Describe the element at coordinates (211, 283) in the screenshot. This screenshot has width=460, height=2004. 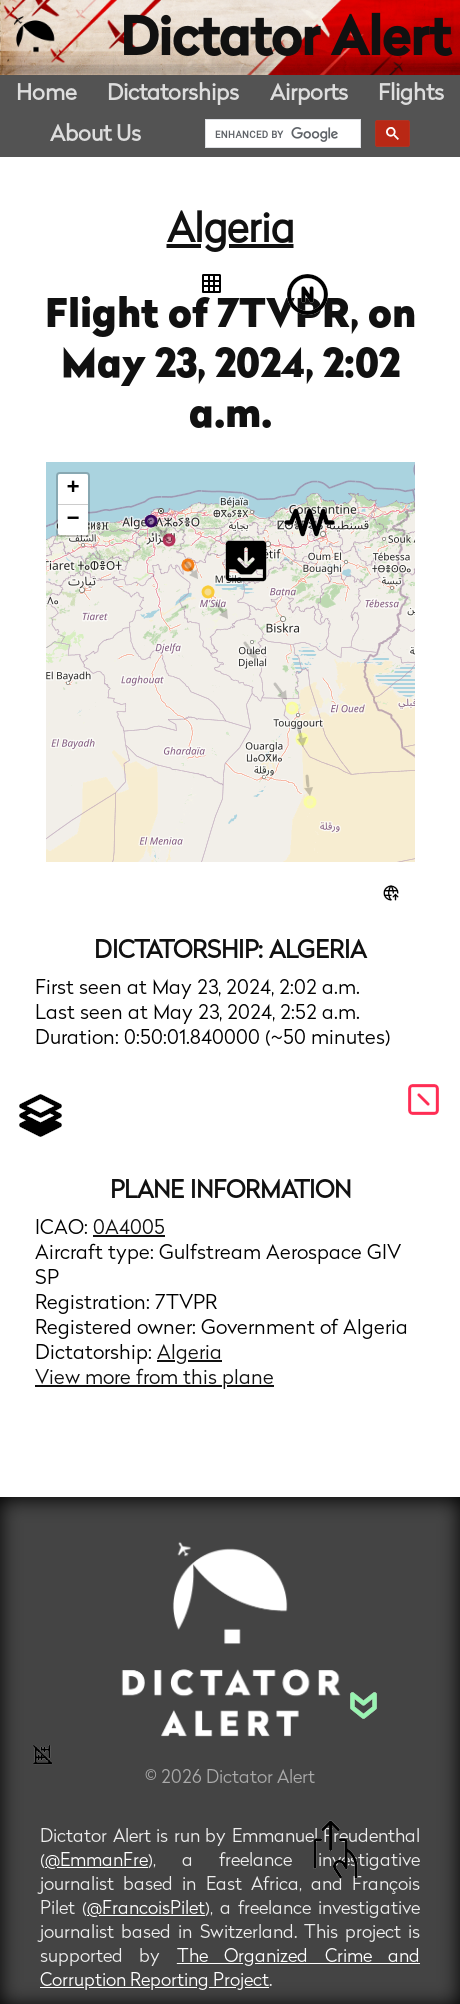
I see `toggle grid view display` at that location.